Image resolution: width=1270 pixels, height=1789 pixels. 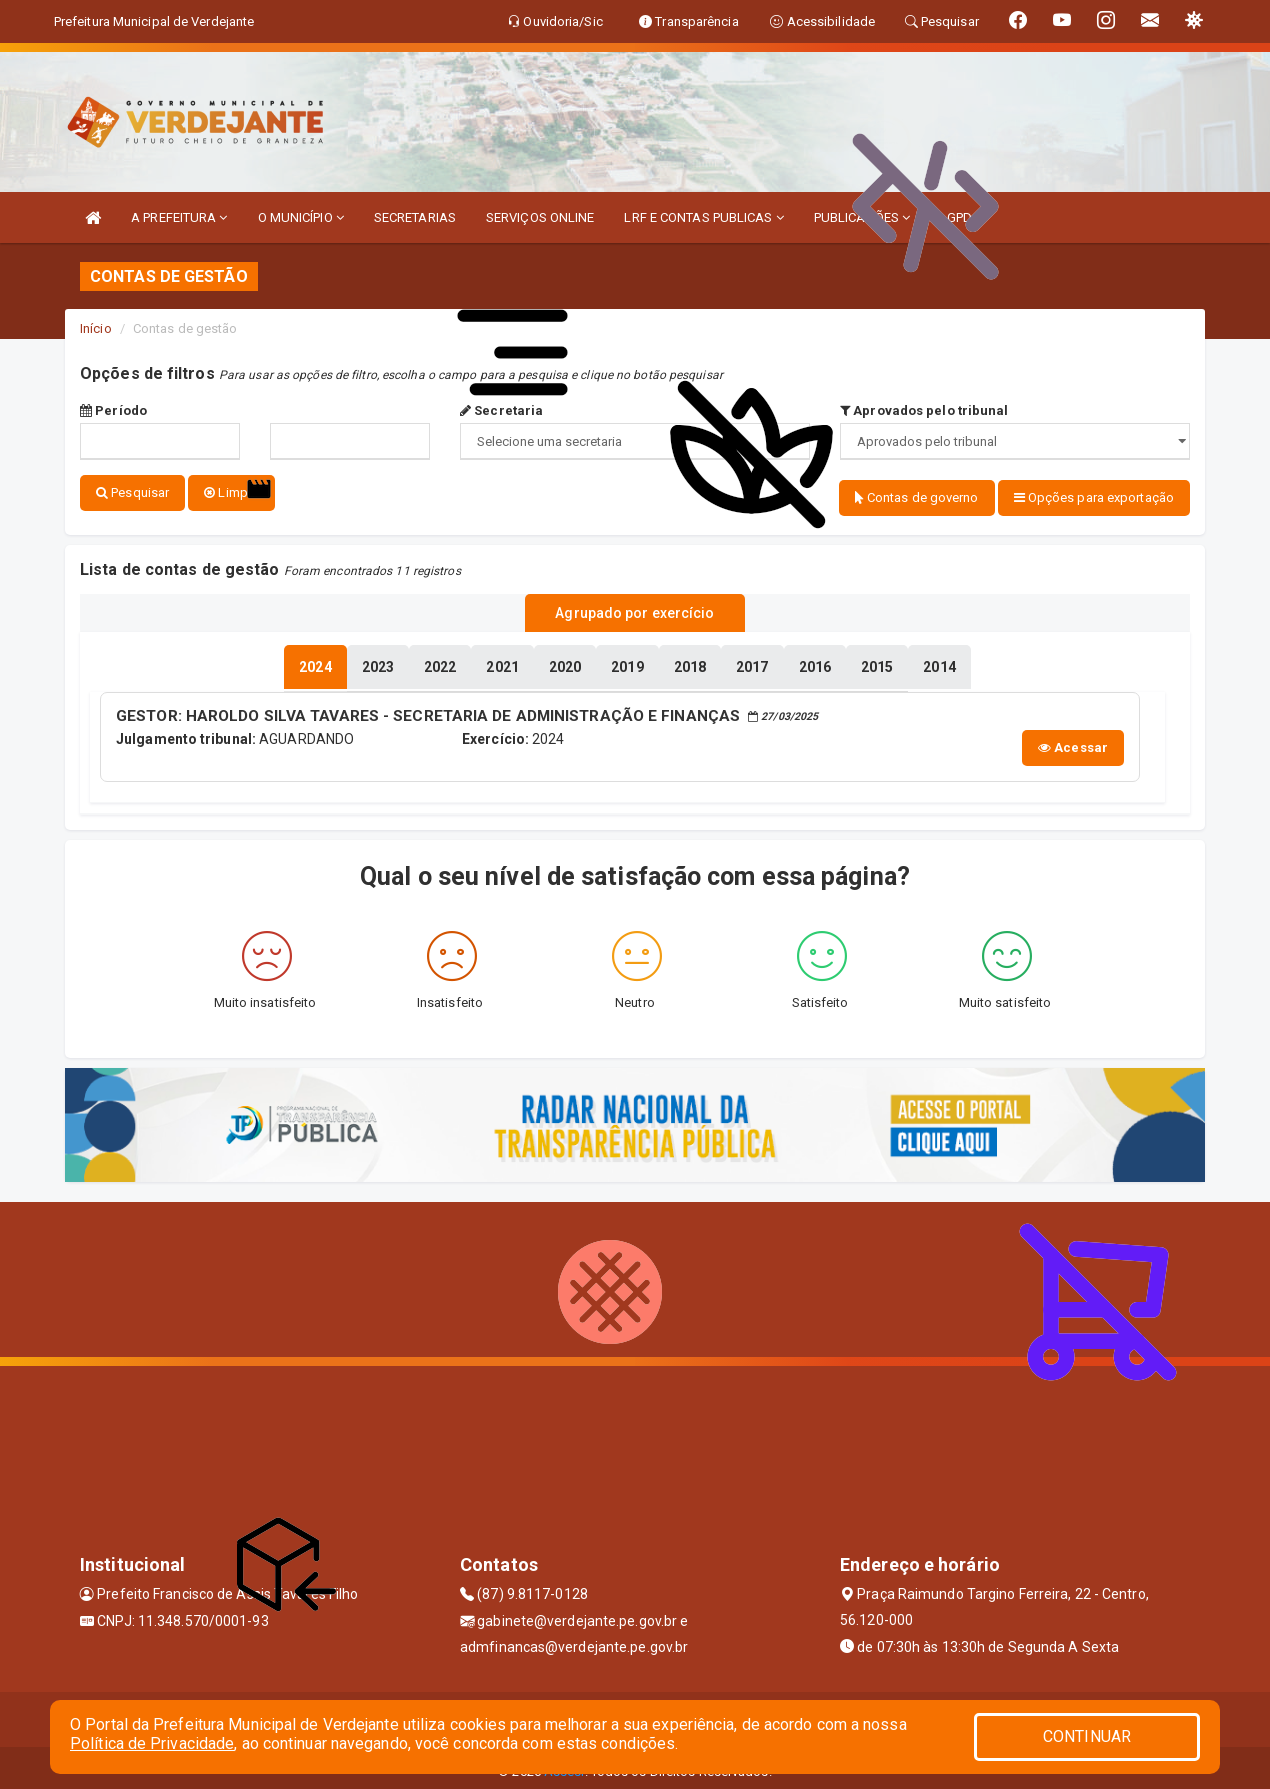 What do you see at coordinates (1098, 1302) in the screenshot?
I see `shopping cart unavailable or disabled` at bounding box center [1098, 1302].